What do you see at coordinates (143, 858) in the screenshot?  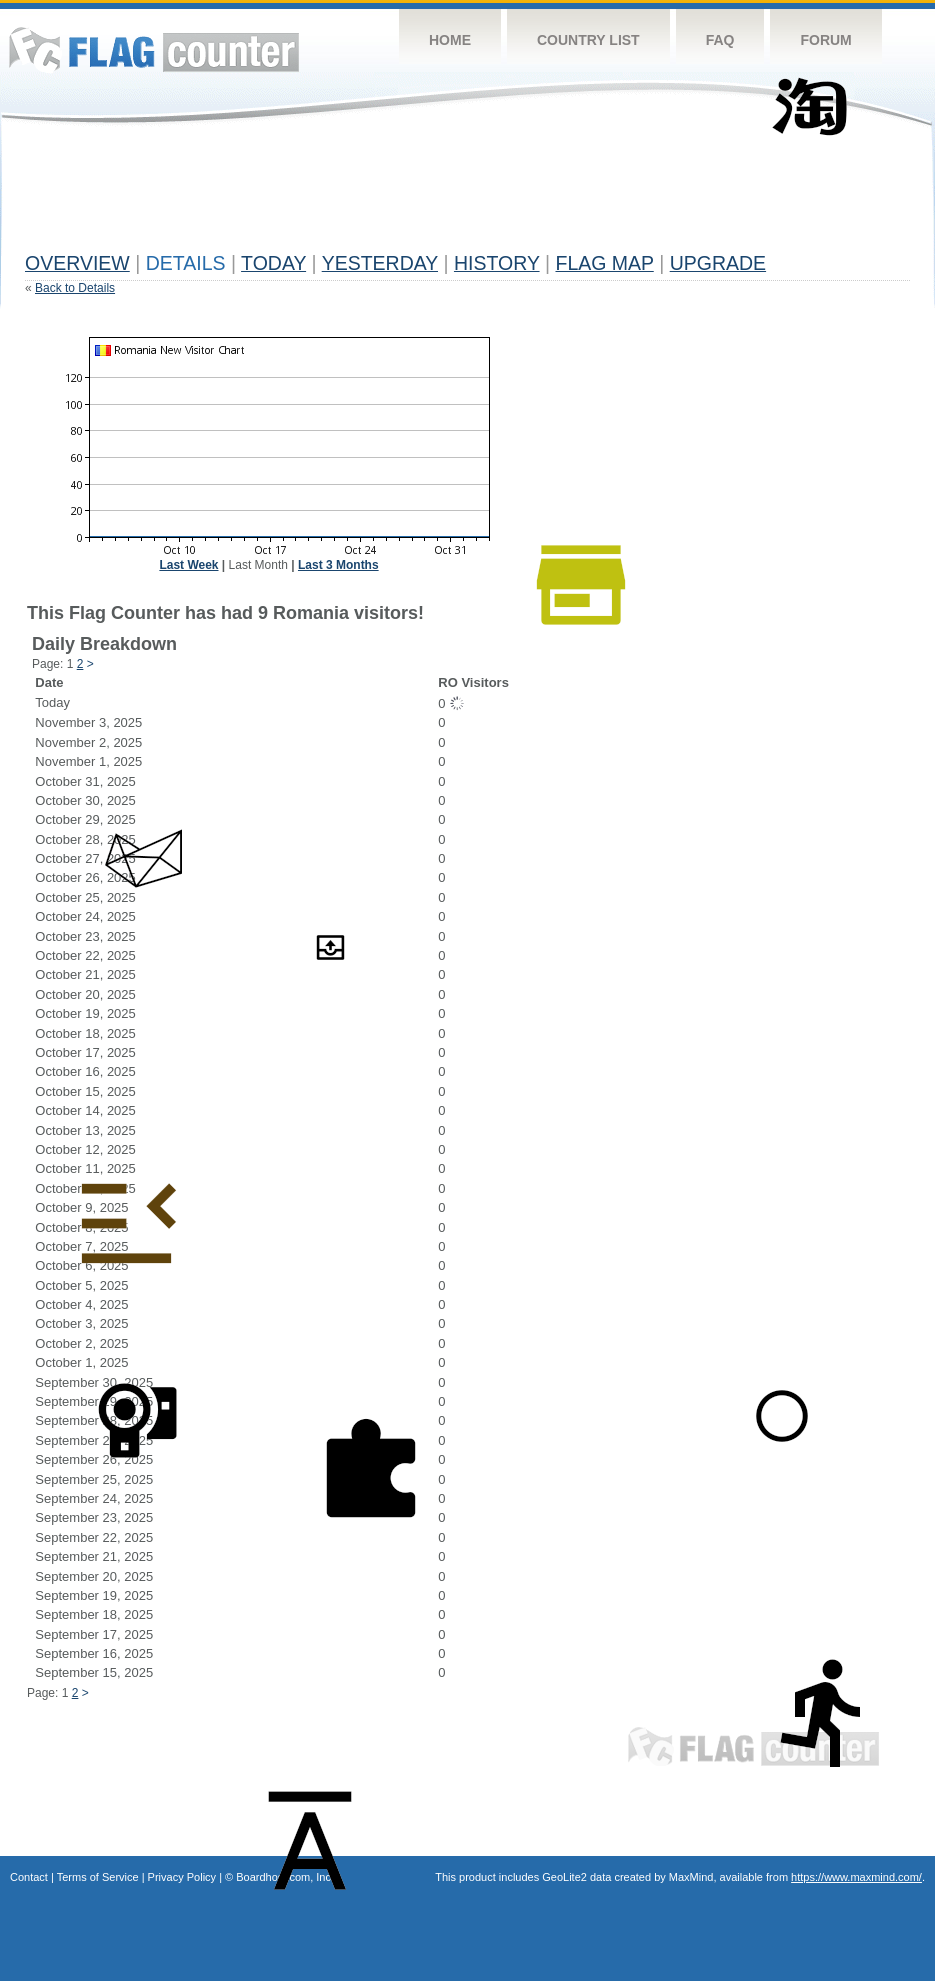 I see `checkio coding platform logo` at bounding box center [143, 858].